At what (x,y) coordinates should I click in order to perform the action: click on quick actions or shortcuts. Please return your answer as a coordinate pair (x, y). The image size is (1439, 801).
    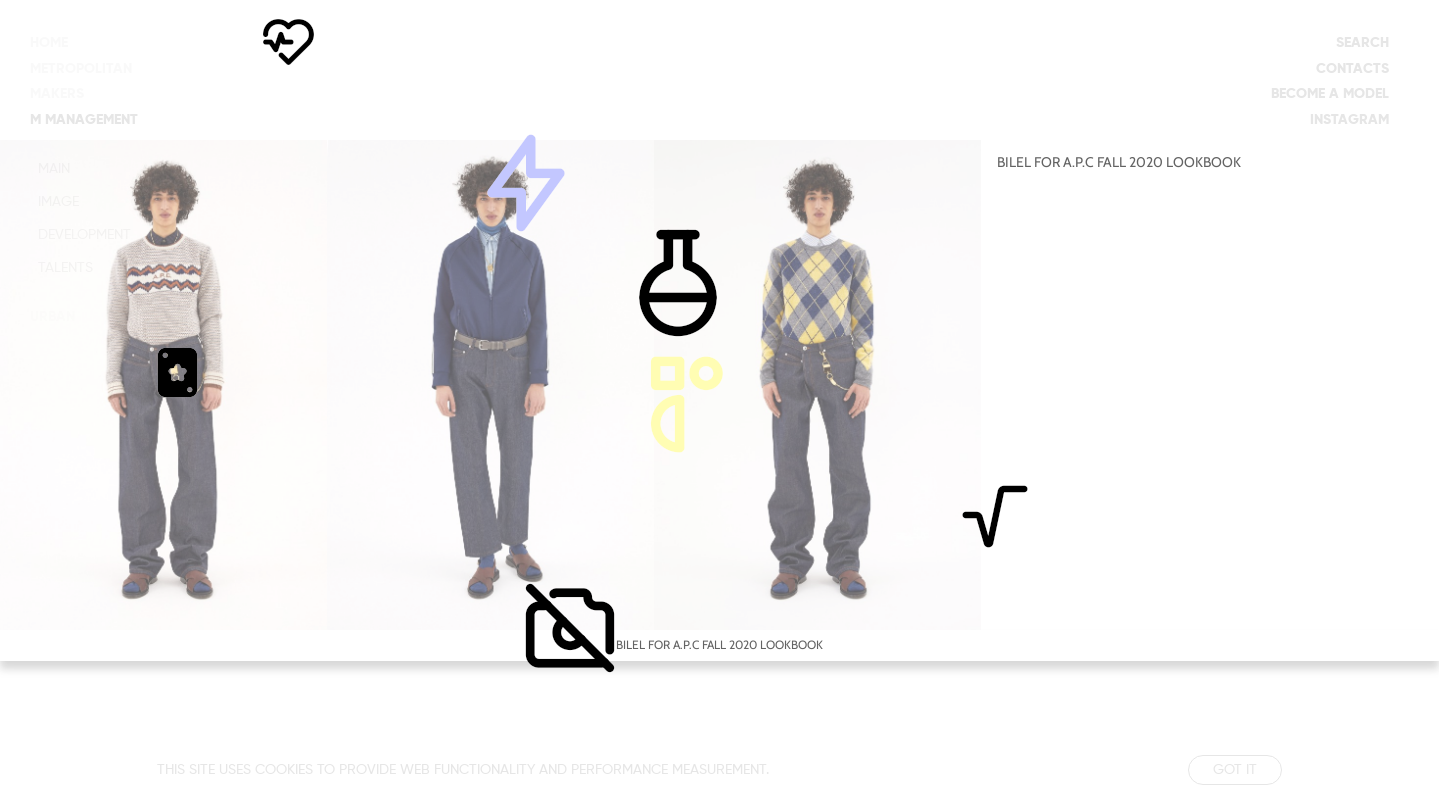
    Looking at the image, I should click on (526, 183).